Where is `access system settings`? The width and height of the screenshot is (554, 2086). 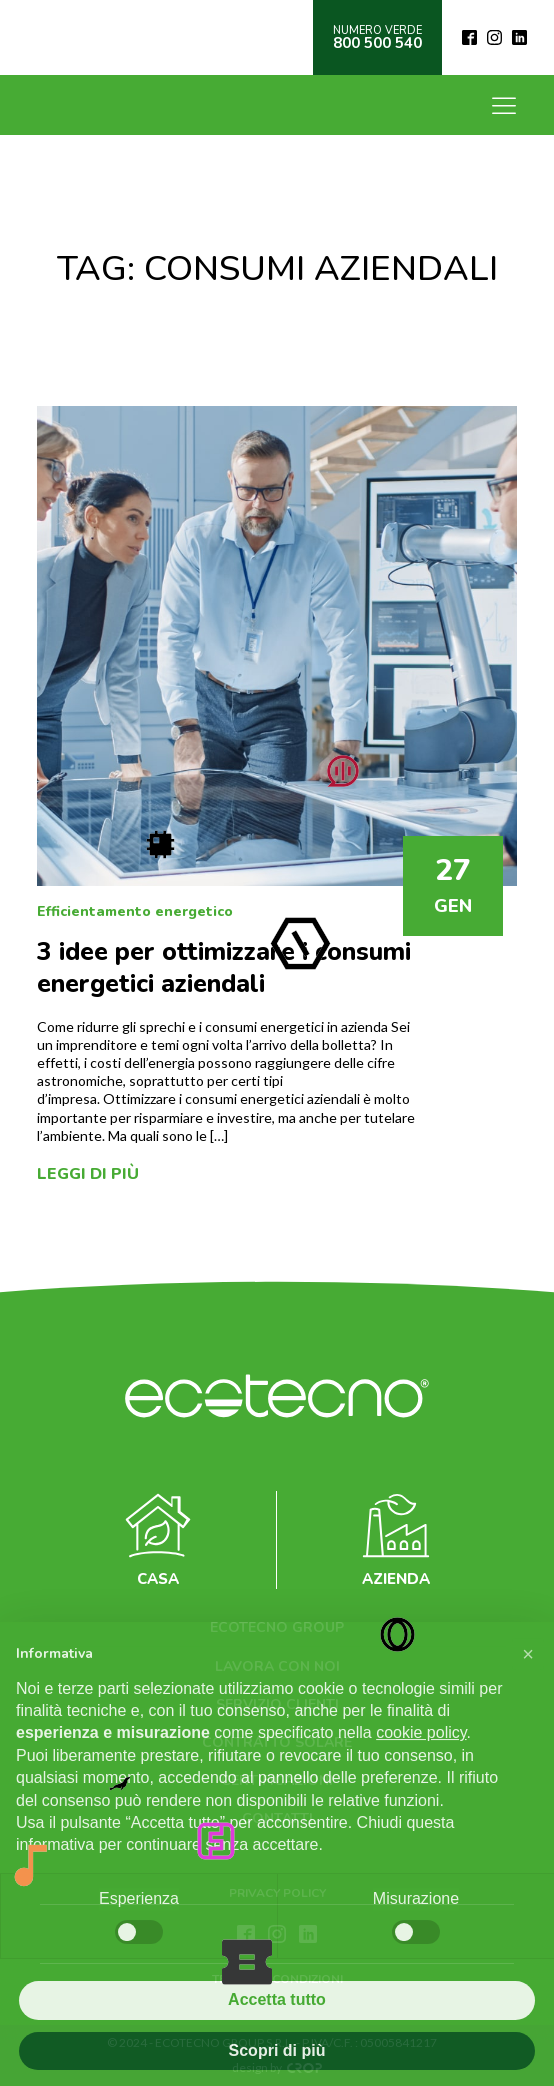
access system settings is located at coordinates (300, 943).